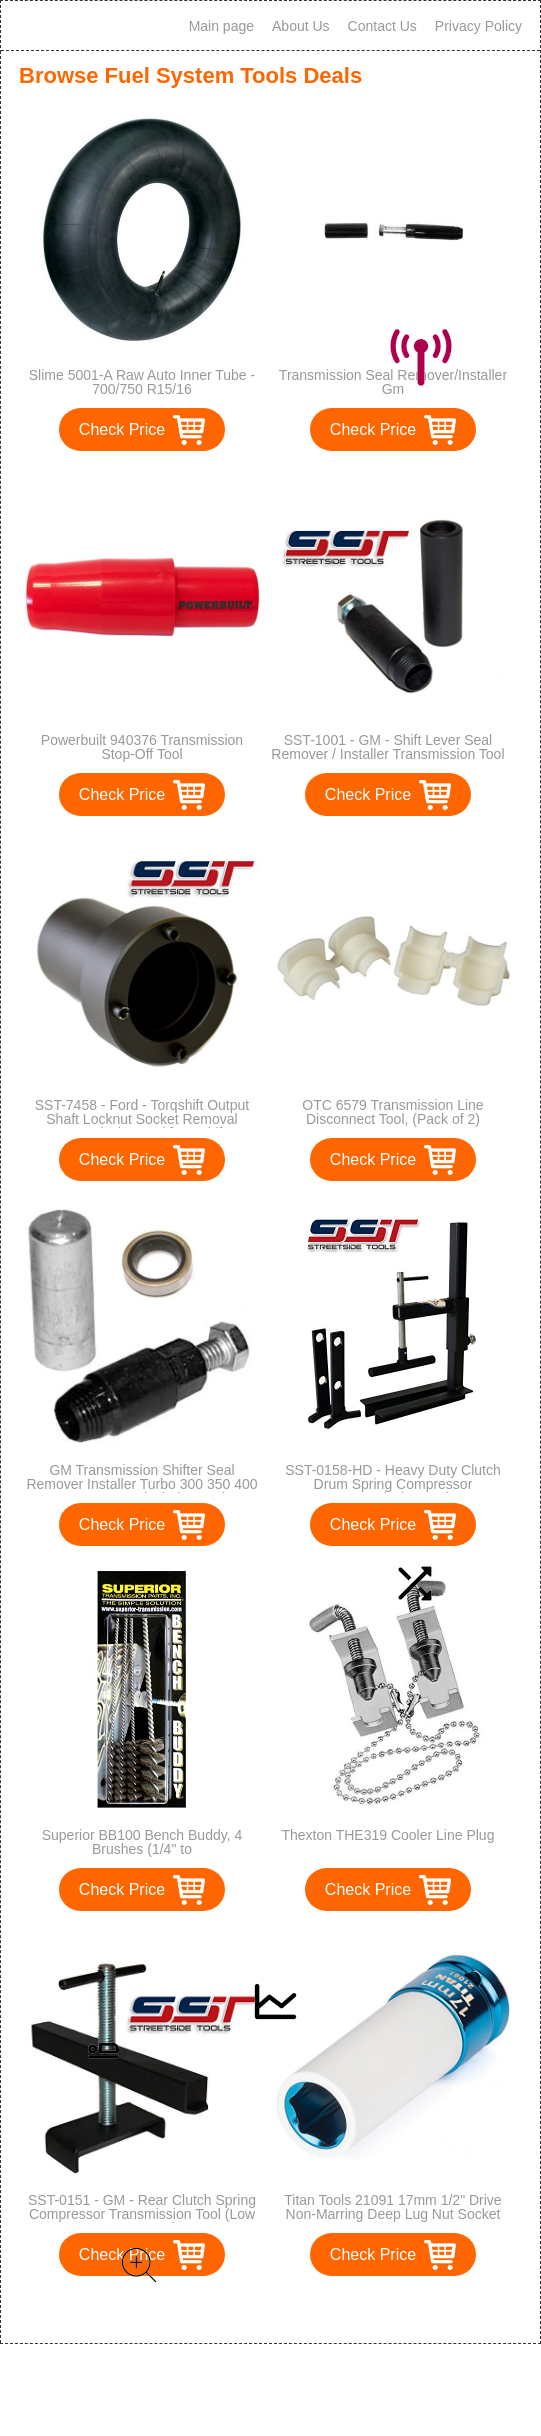  What do you see at coordinates (275, 2001) in the screenshot?
I see `view analytics or statistics` at bounding box center [275, 2001].